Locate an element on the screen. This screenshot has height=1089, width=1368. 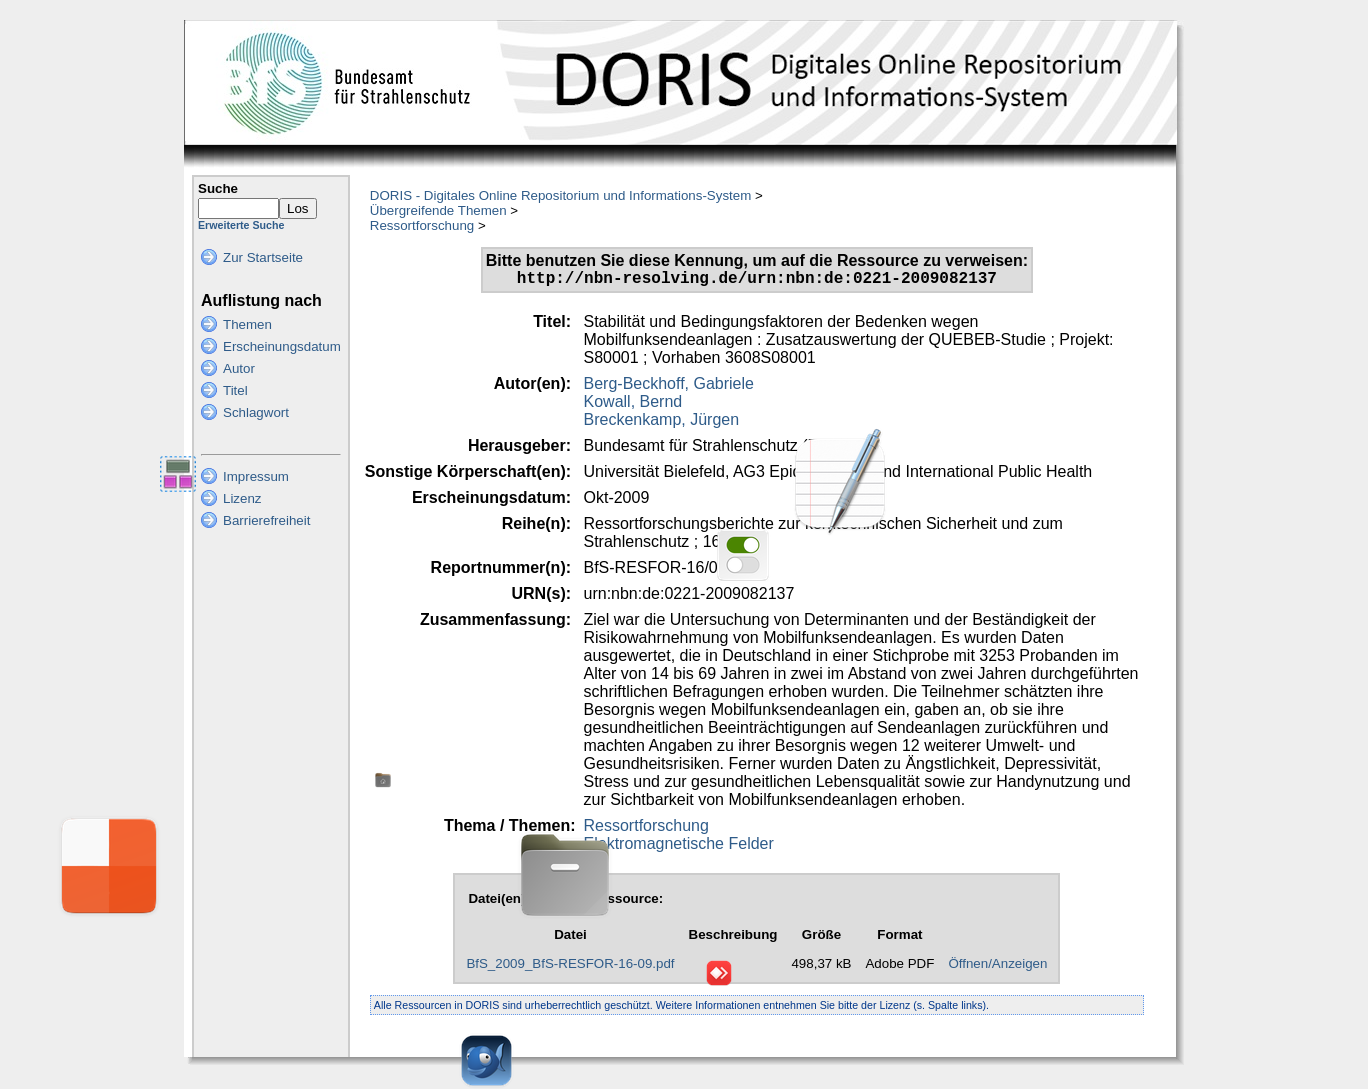
switch to the top-left workspace is located at coordinates (109, 866).